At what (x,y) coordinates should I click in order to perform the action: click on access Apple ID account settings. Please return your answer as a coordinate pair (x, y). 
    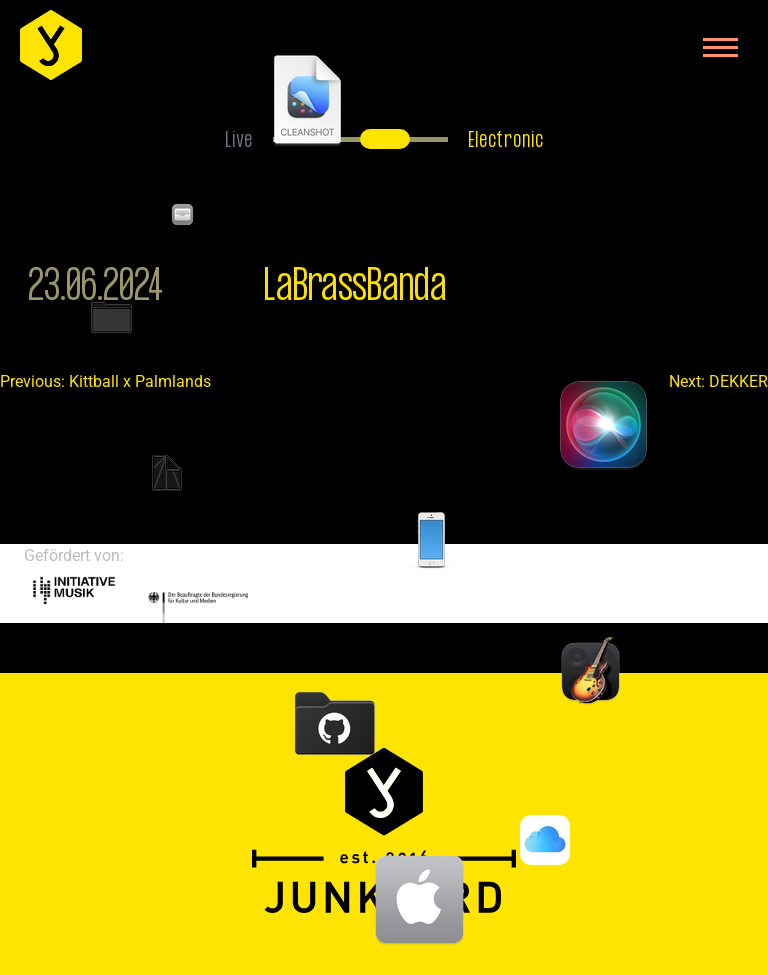
    Looking at the image, I should click on (419, 899).